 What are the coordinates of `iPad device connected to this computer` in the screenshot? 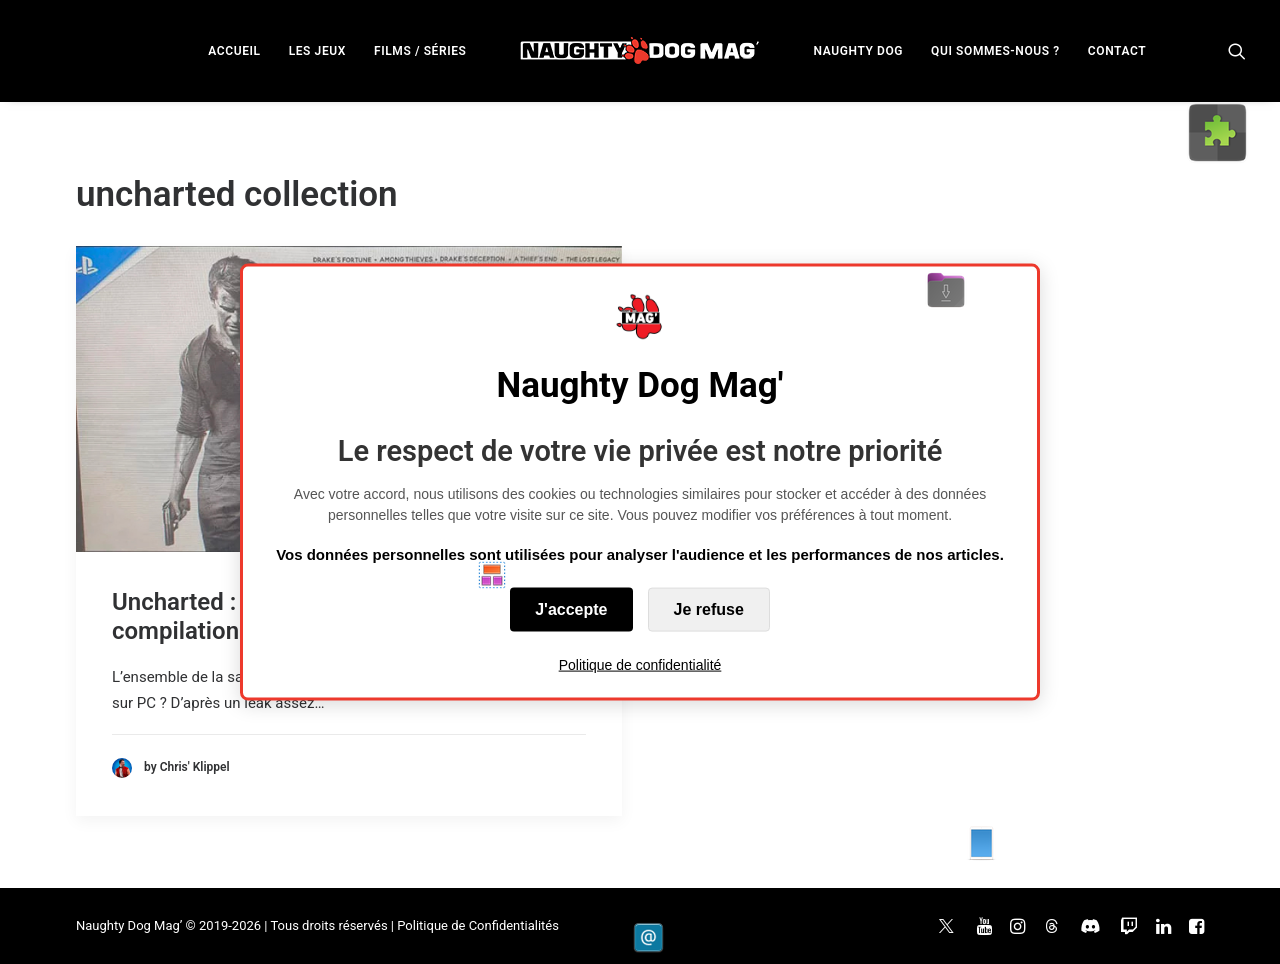 It's located at (981, 843).